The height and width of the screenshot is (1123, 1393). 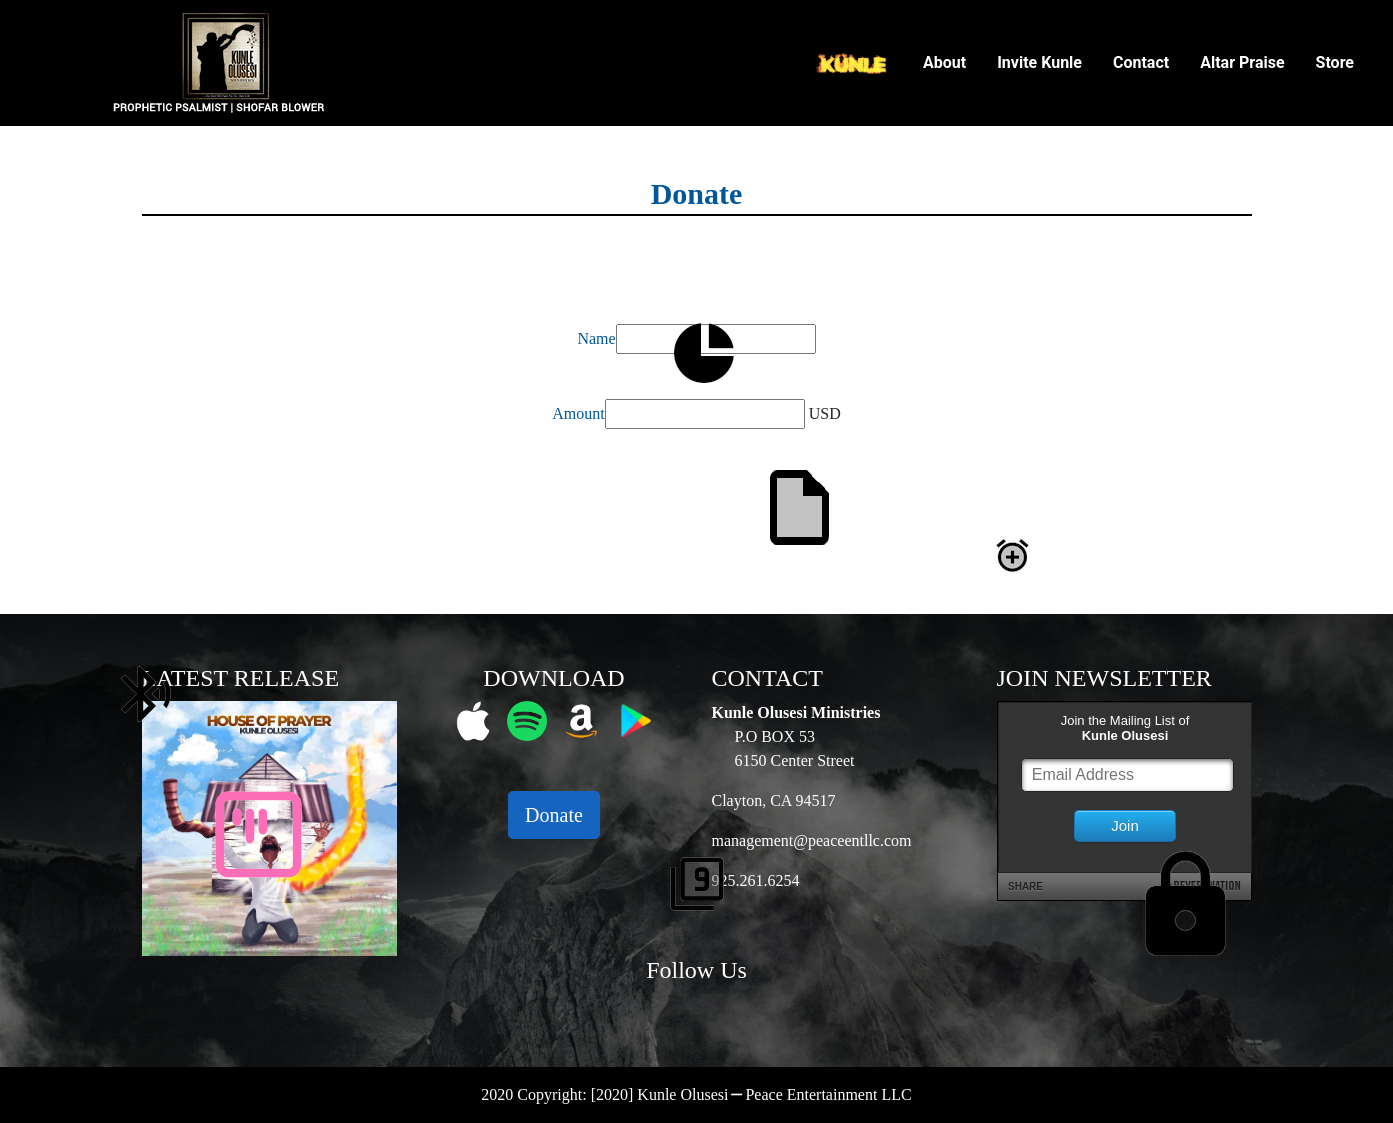 I want to click on lock or secure this item, so click(x=1185, y=905).